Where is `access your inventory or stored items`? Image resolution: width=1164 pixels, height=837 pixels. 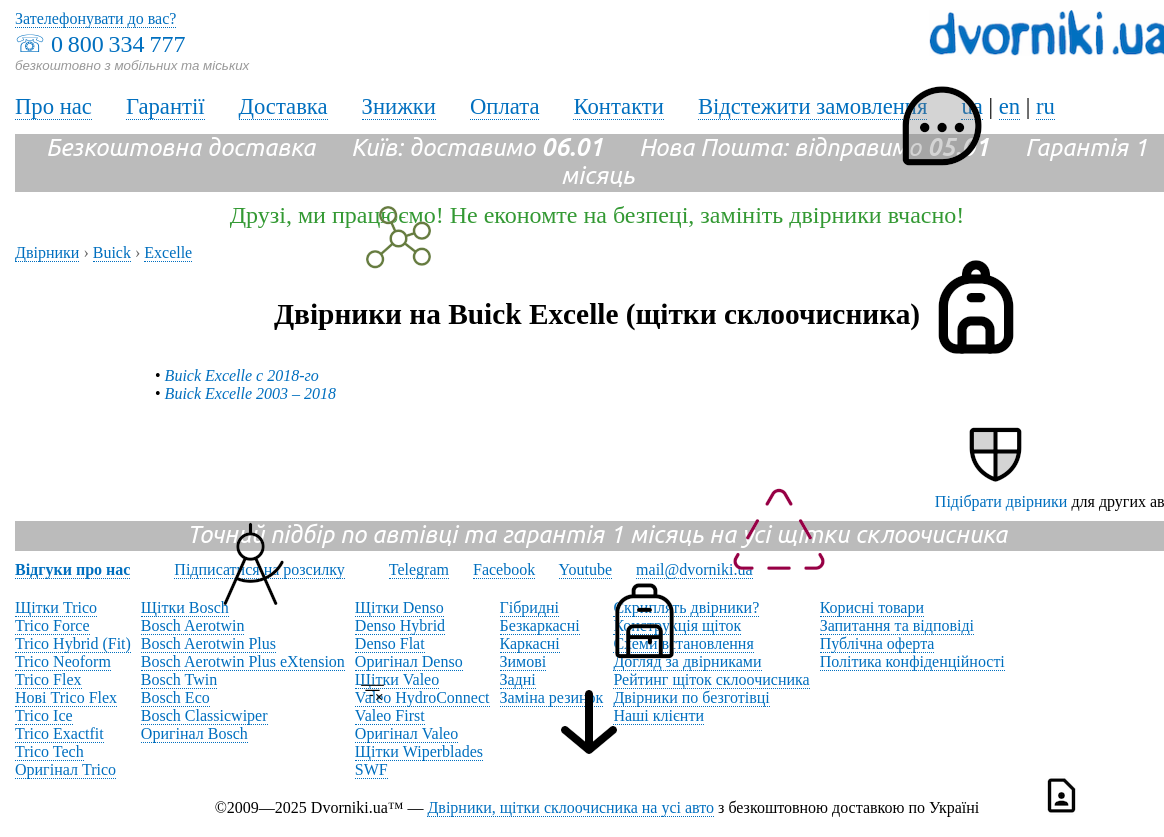
access your inventory or stored items is located at coordinates (976, 307).